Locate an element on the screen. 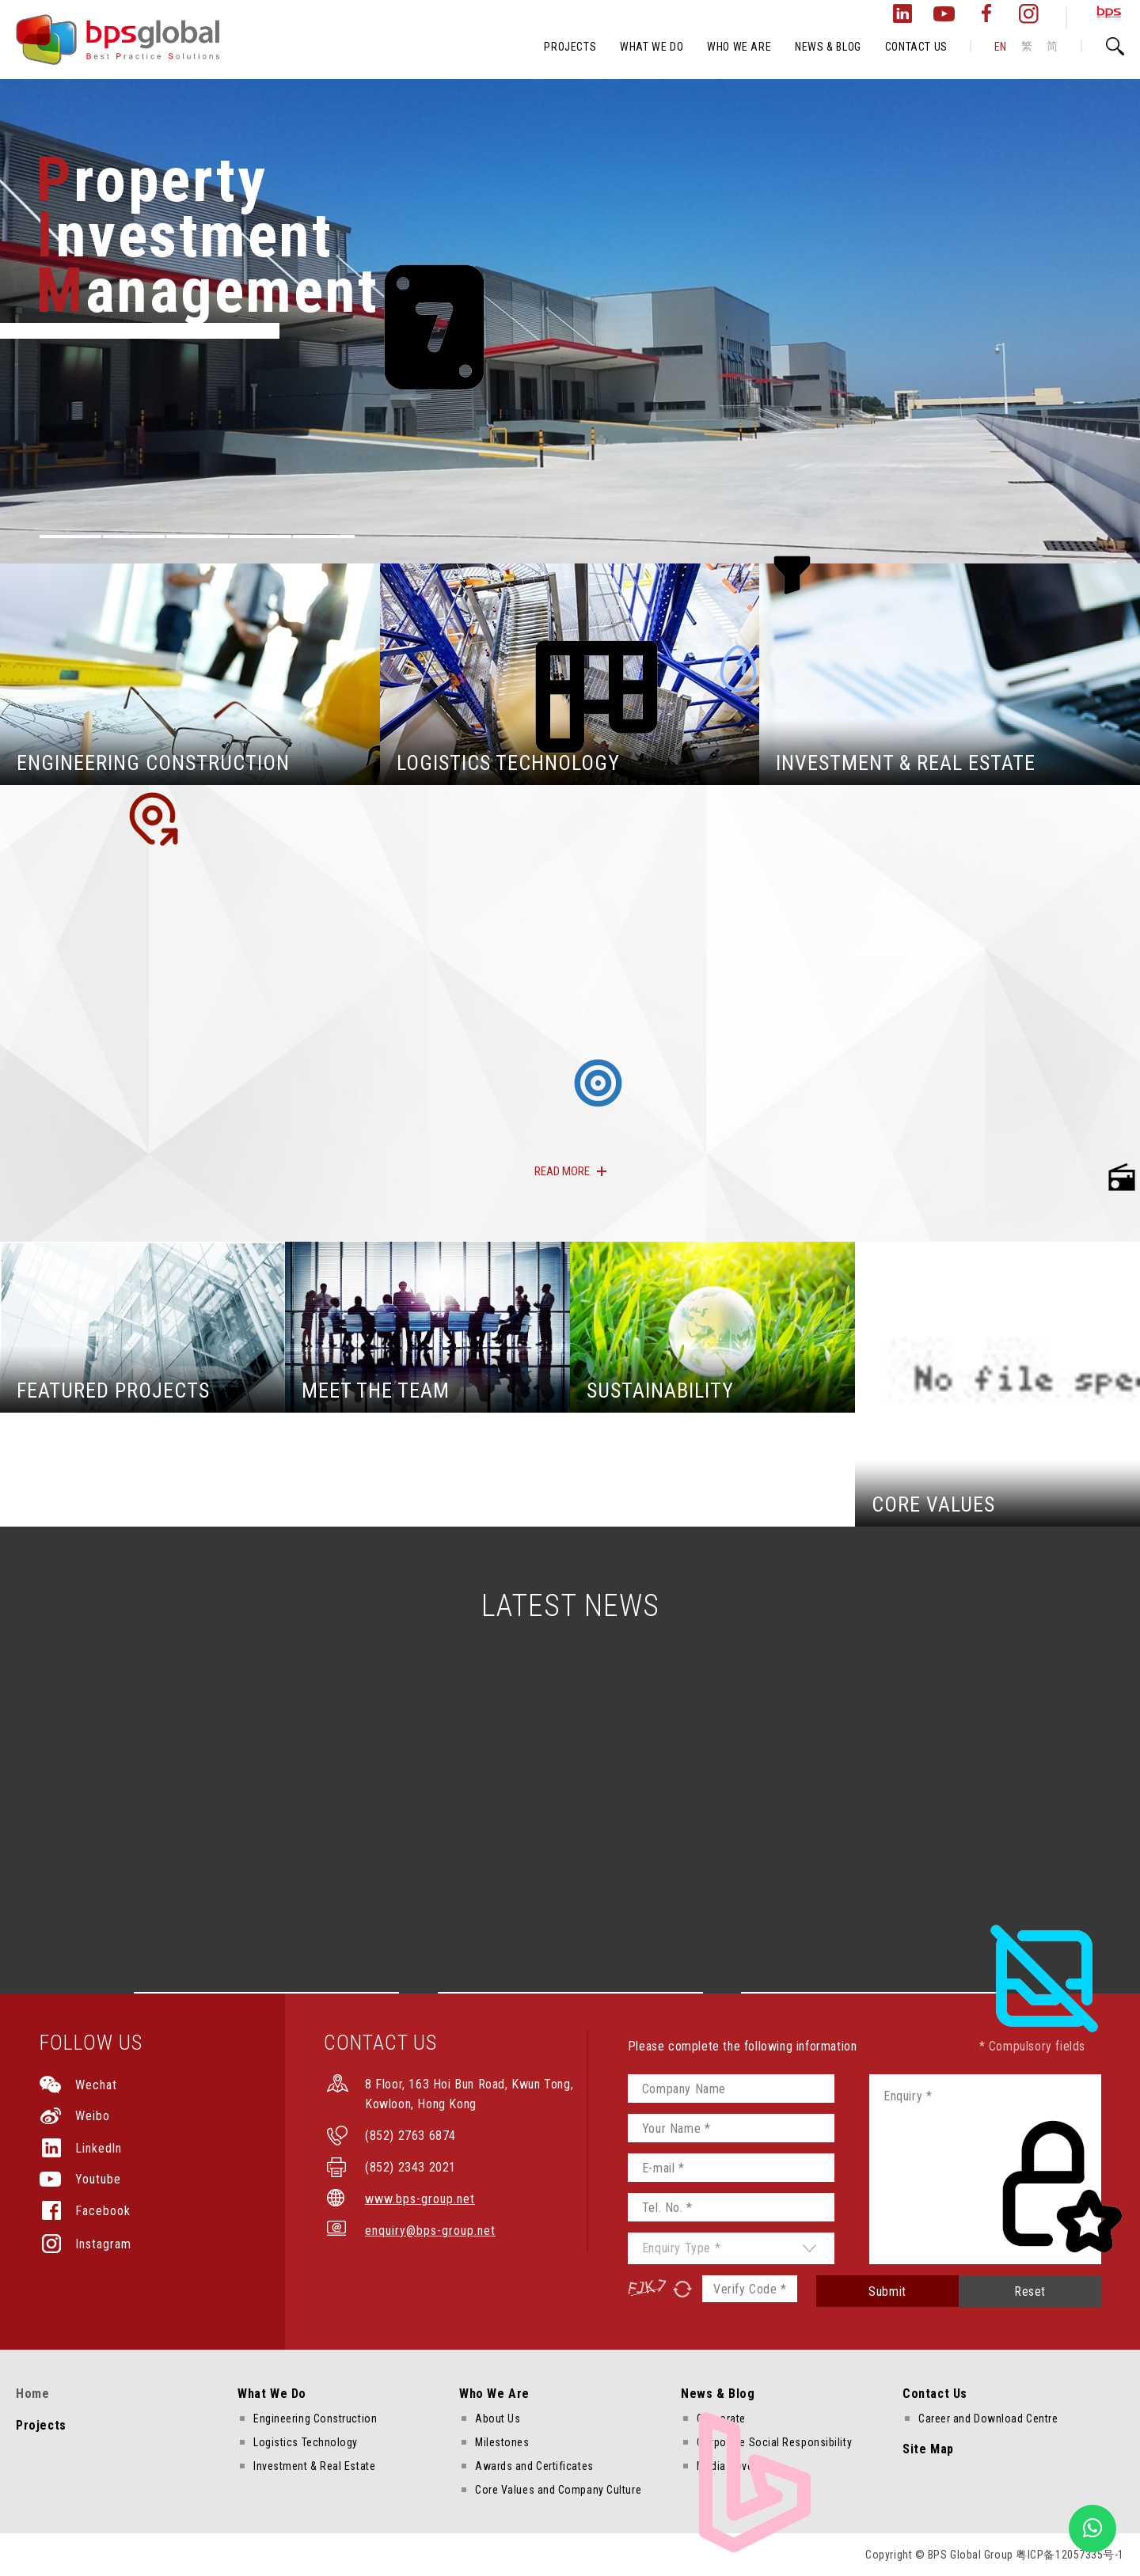  share a location with others is located at coordinates (152, 818).